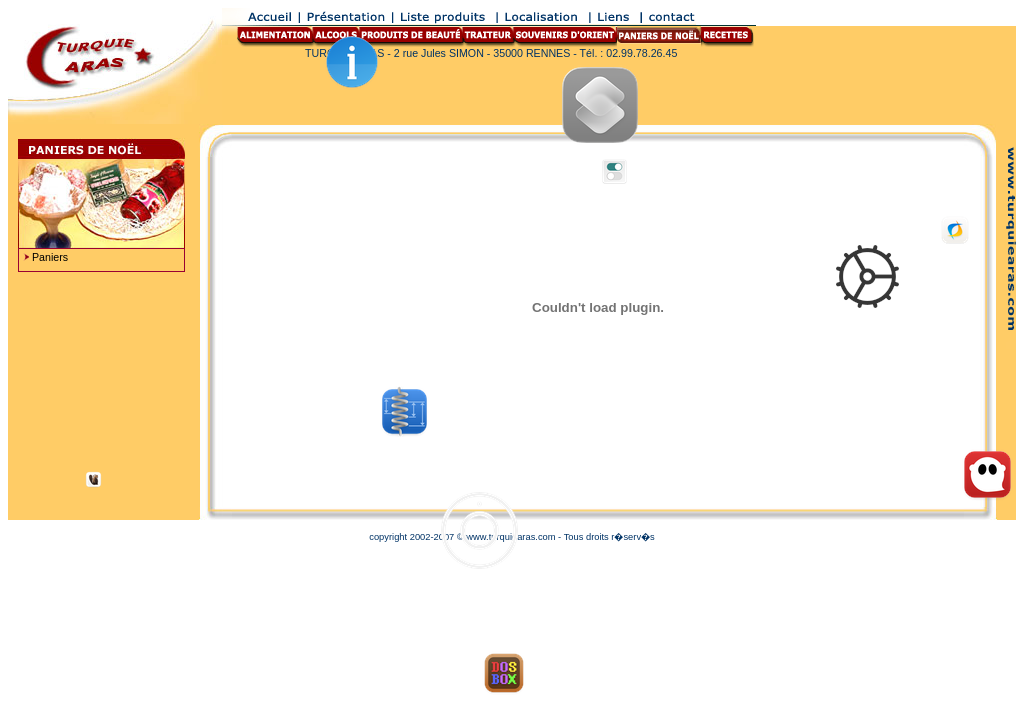 This screenshot has width=1024, height=720. Describe the element at coordinates (614, 171) in the screenshot. I see `open gnome tweaks settings application` at that location.